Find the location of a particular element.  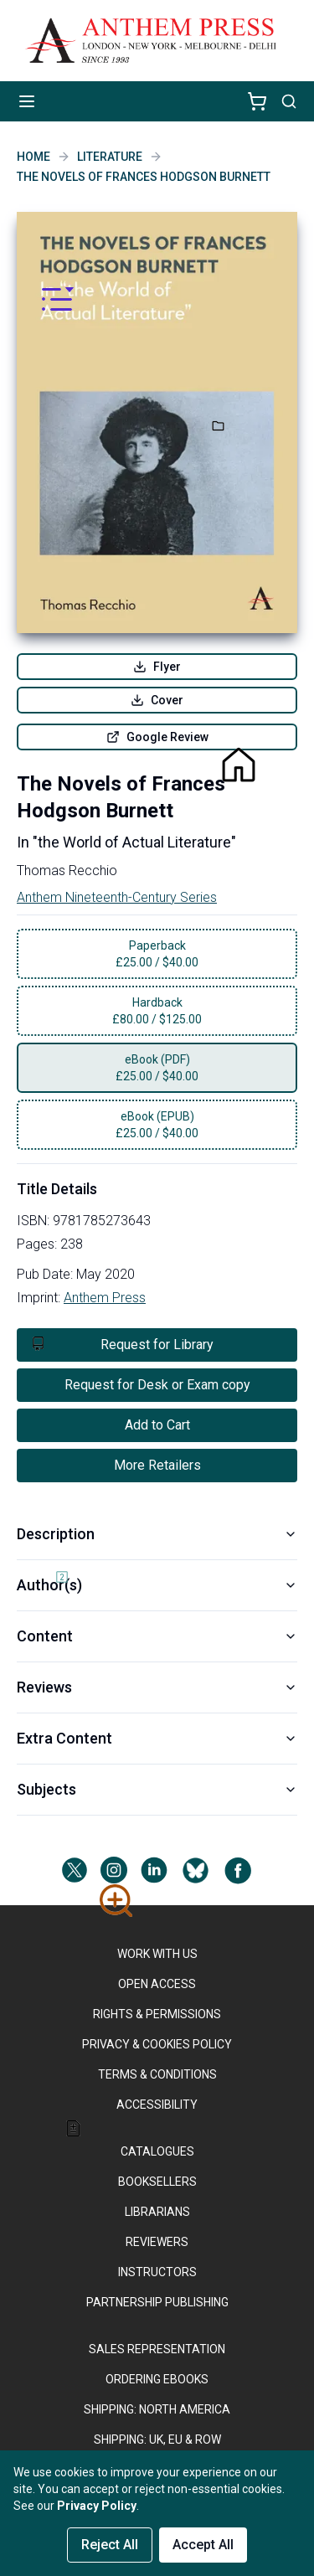

select multiple items from a list is located at coordinates (57, 299).